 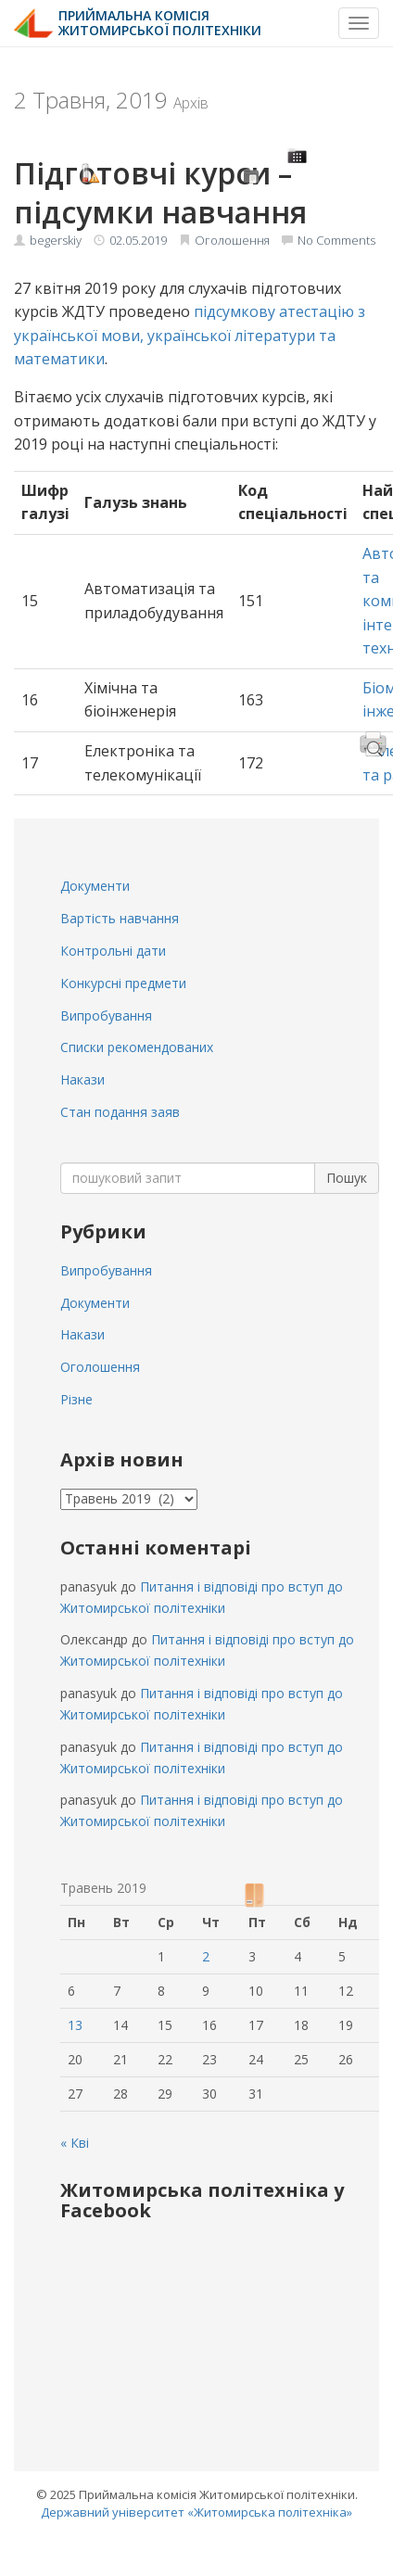 What do you see at coordinates (297, 156) in the screenshot?
I see `open ROS (Robot Operating System) project folder` at bounding box center [297, 156].